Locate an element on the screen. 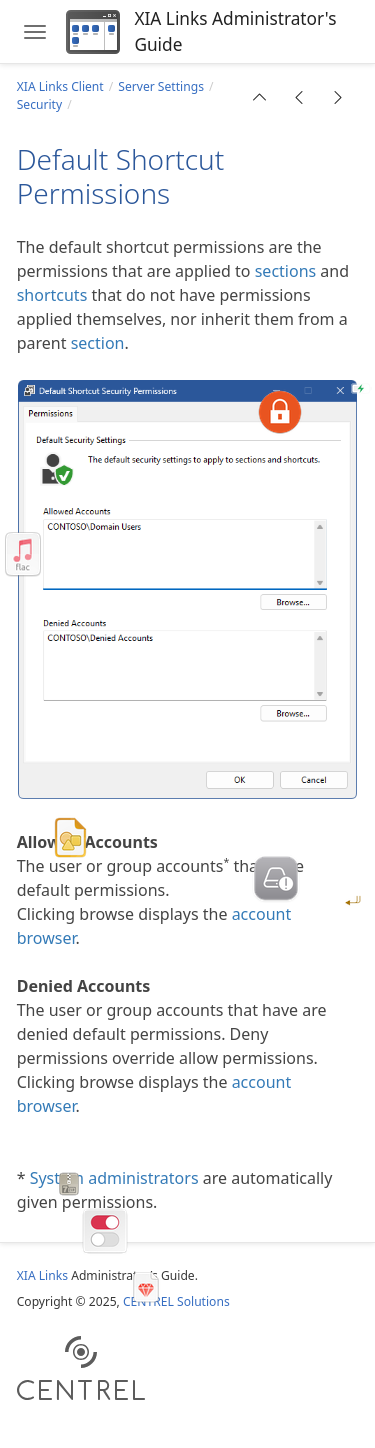 This screenshot has height=1448, width=375. battery at 60% and currently charging is located at coordinates (361, 388).